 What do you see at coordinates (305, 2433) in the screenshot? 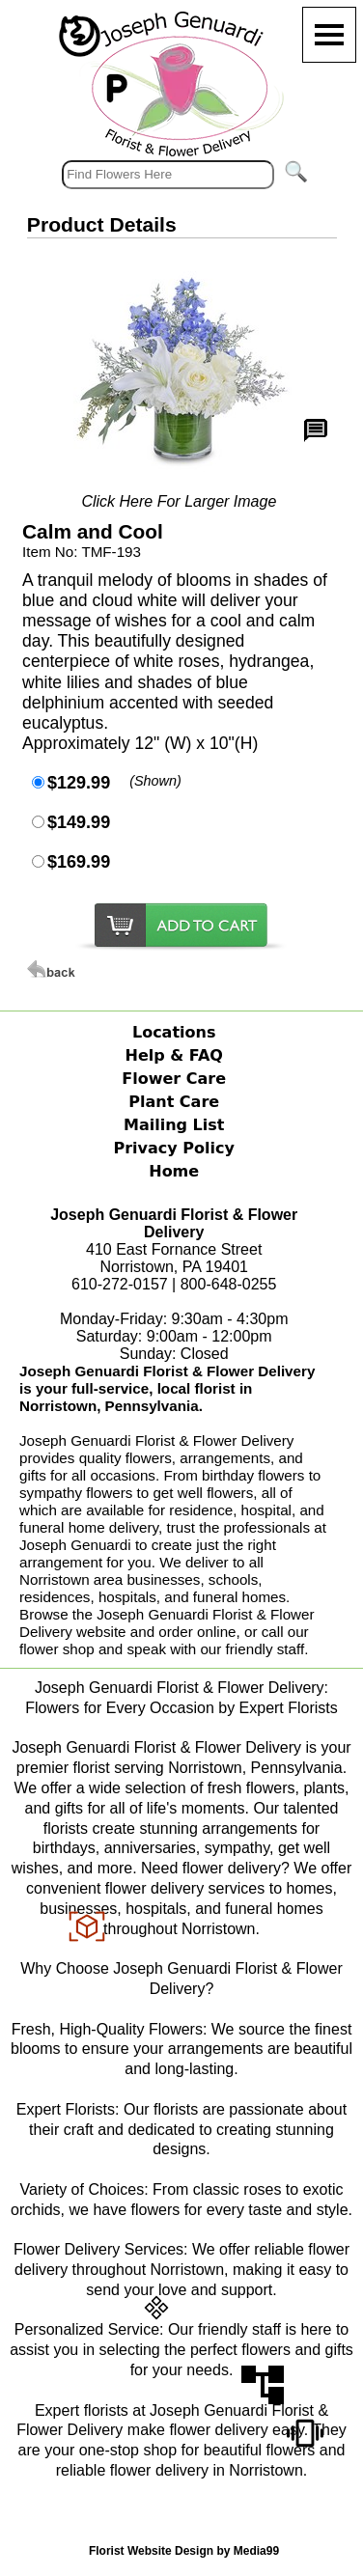
I see `enable vibration mode for notifications` at bounding box center [305, 2433].